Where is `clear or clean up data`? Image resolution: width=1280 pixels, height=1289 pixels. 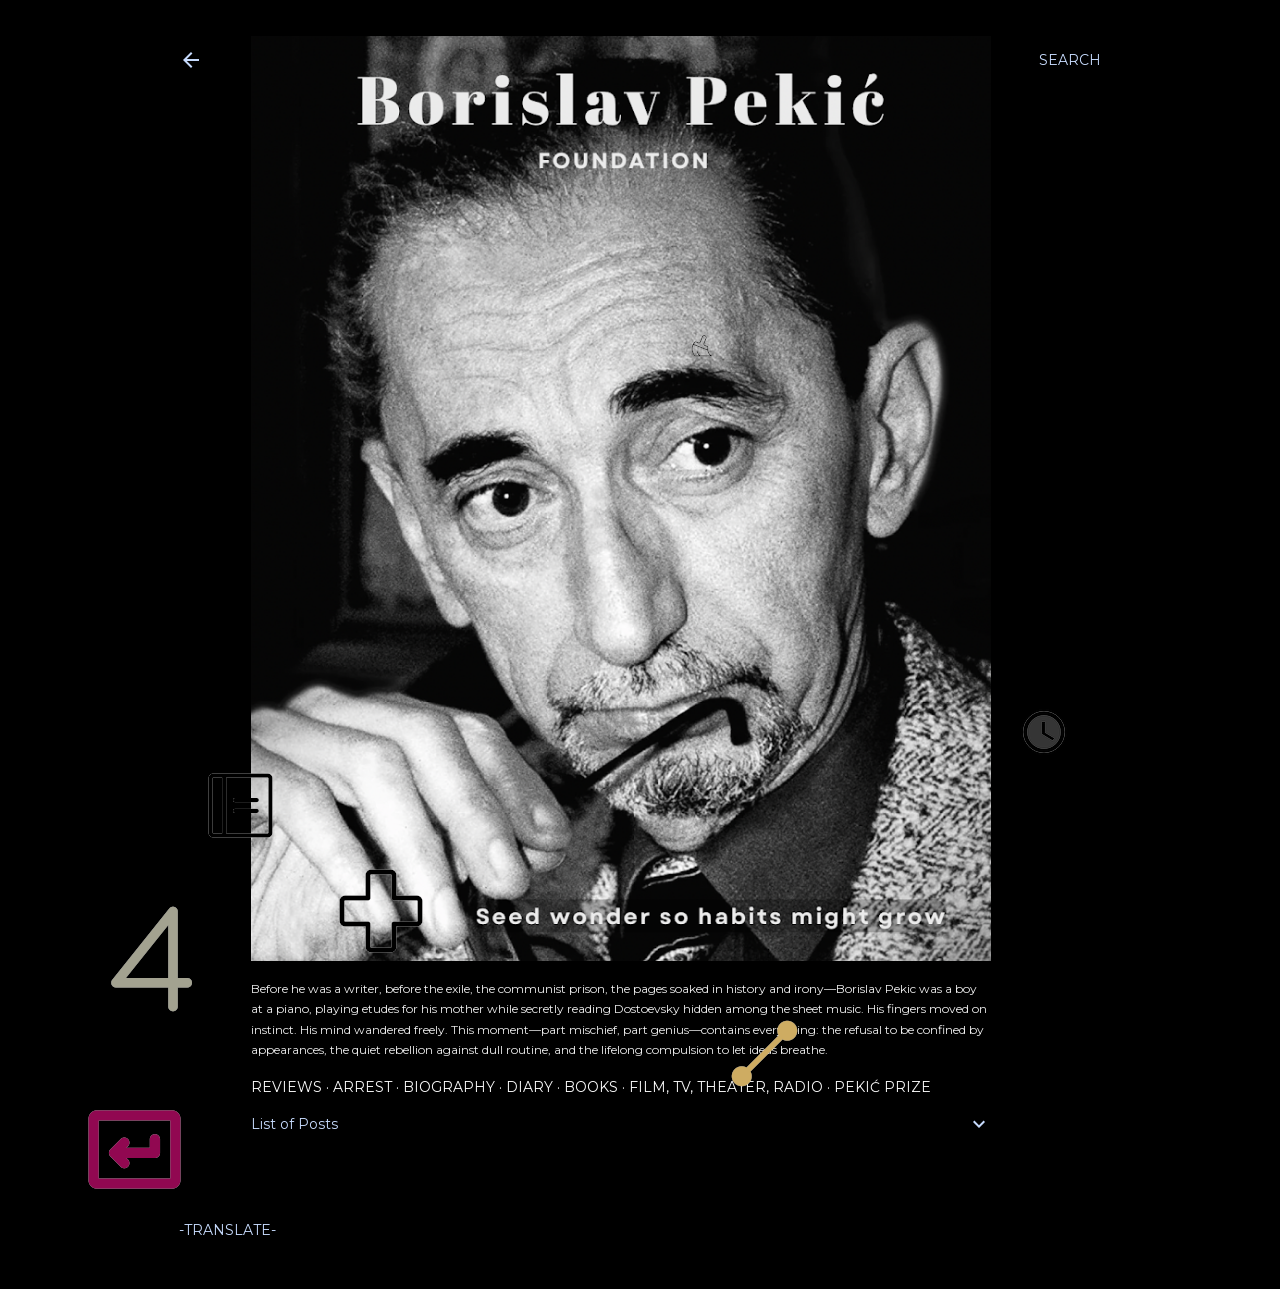 clear or clean up data is located at coordinates (701, 346).